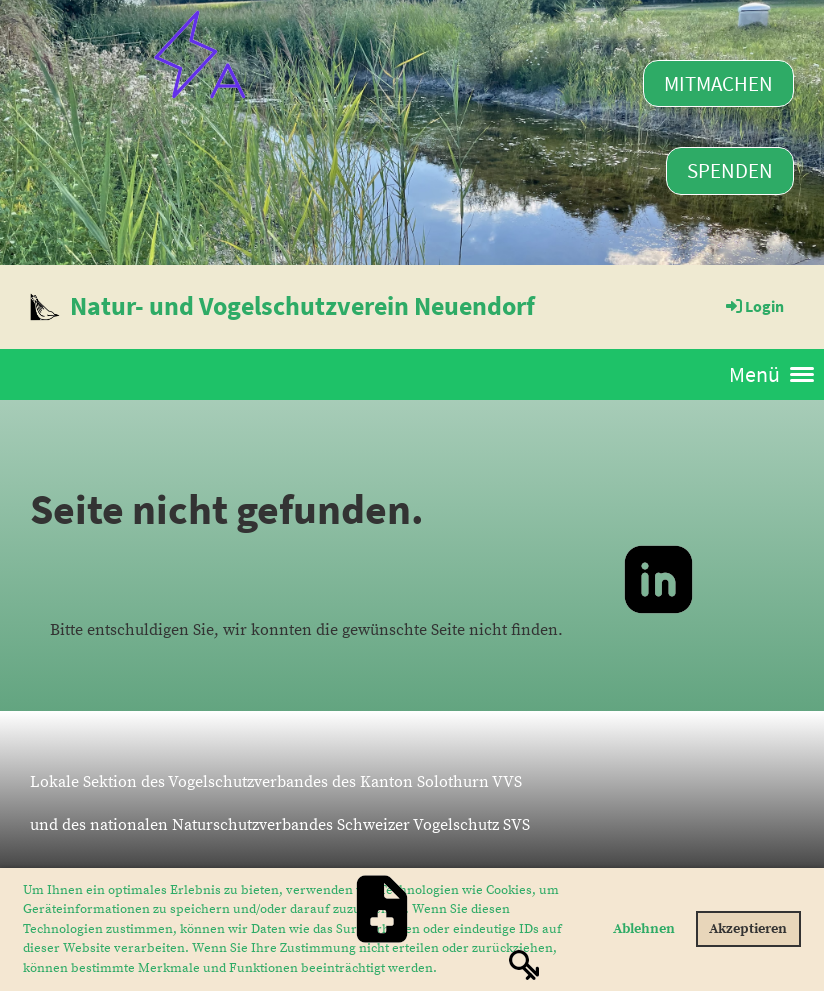  I want to click on access medical records or health documents, so click(382, 909).